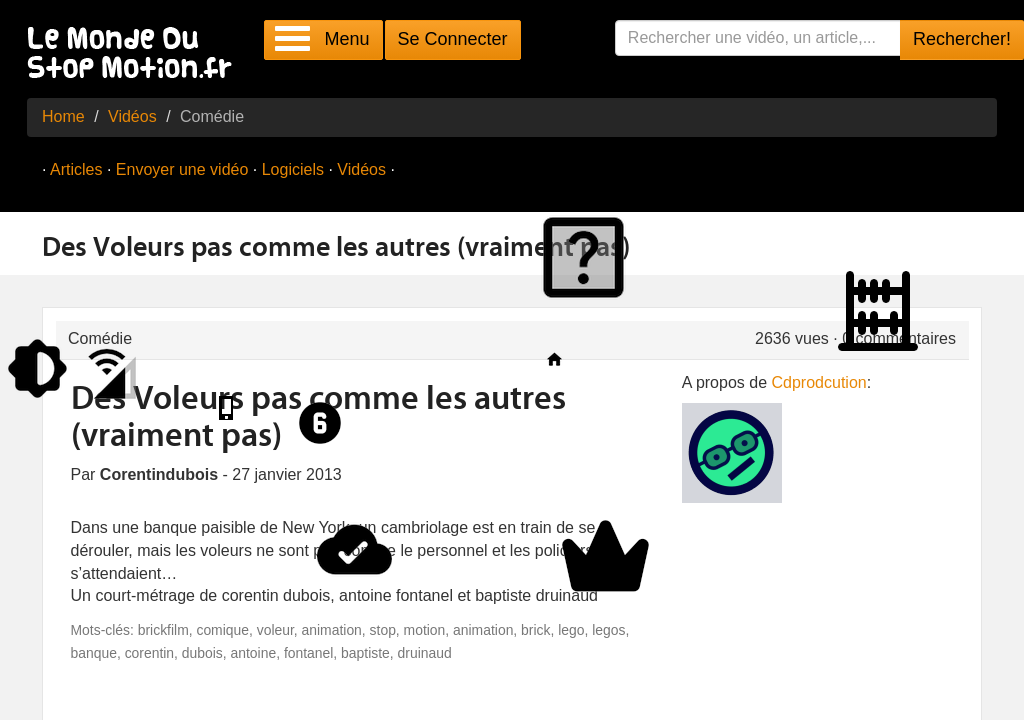 The height and width of the screenshot is (720, 1024). What do you see at coordinates (320, 423) in the screenshot?
I see `indicates step 6 in a numbered process` at bounding box center [320, 423].